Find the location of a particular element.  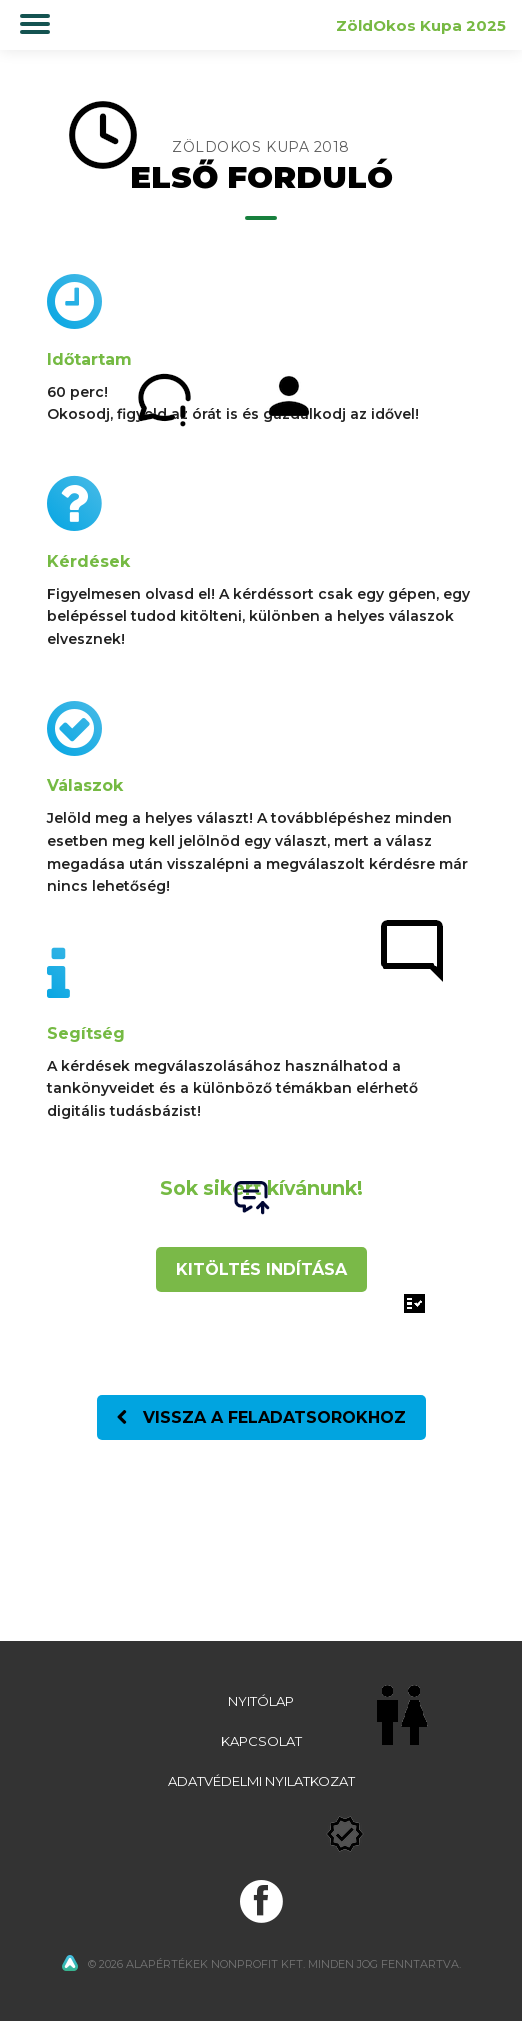

open comments or discussion thread is located at coordinates (412, 951).